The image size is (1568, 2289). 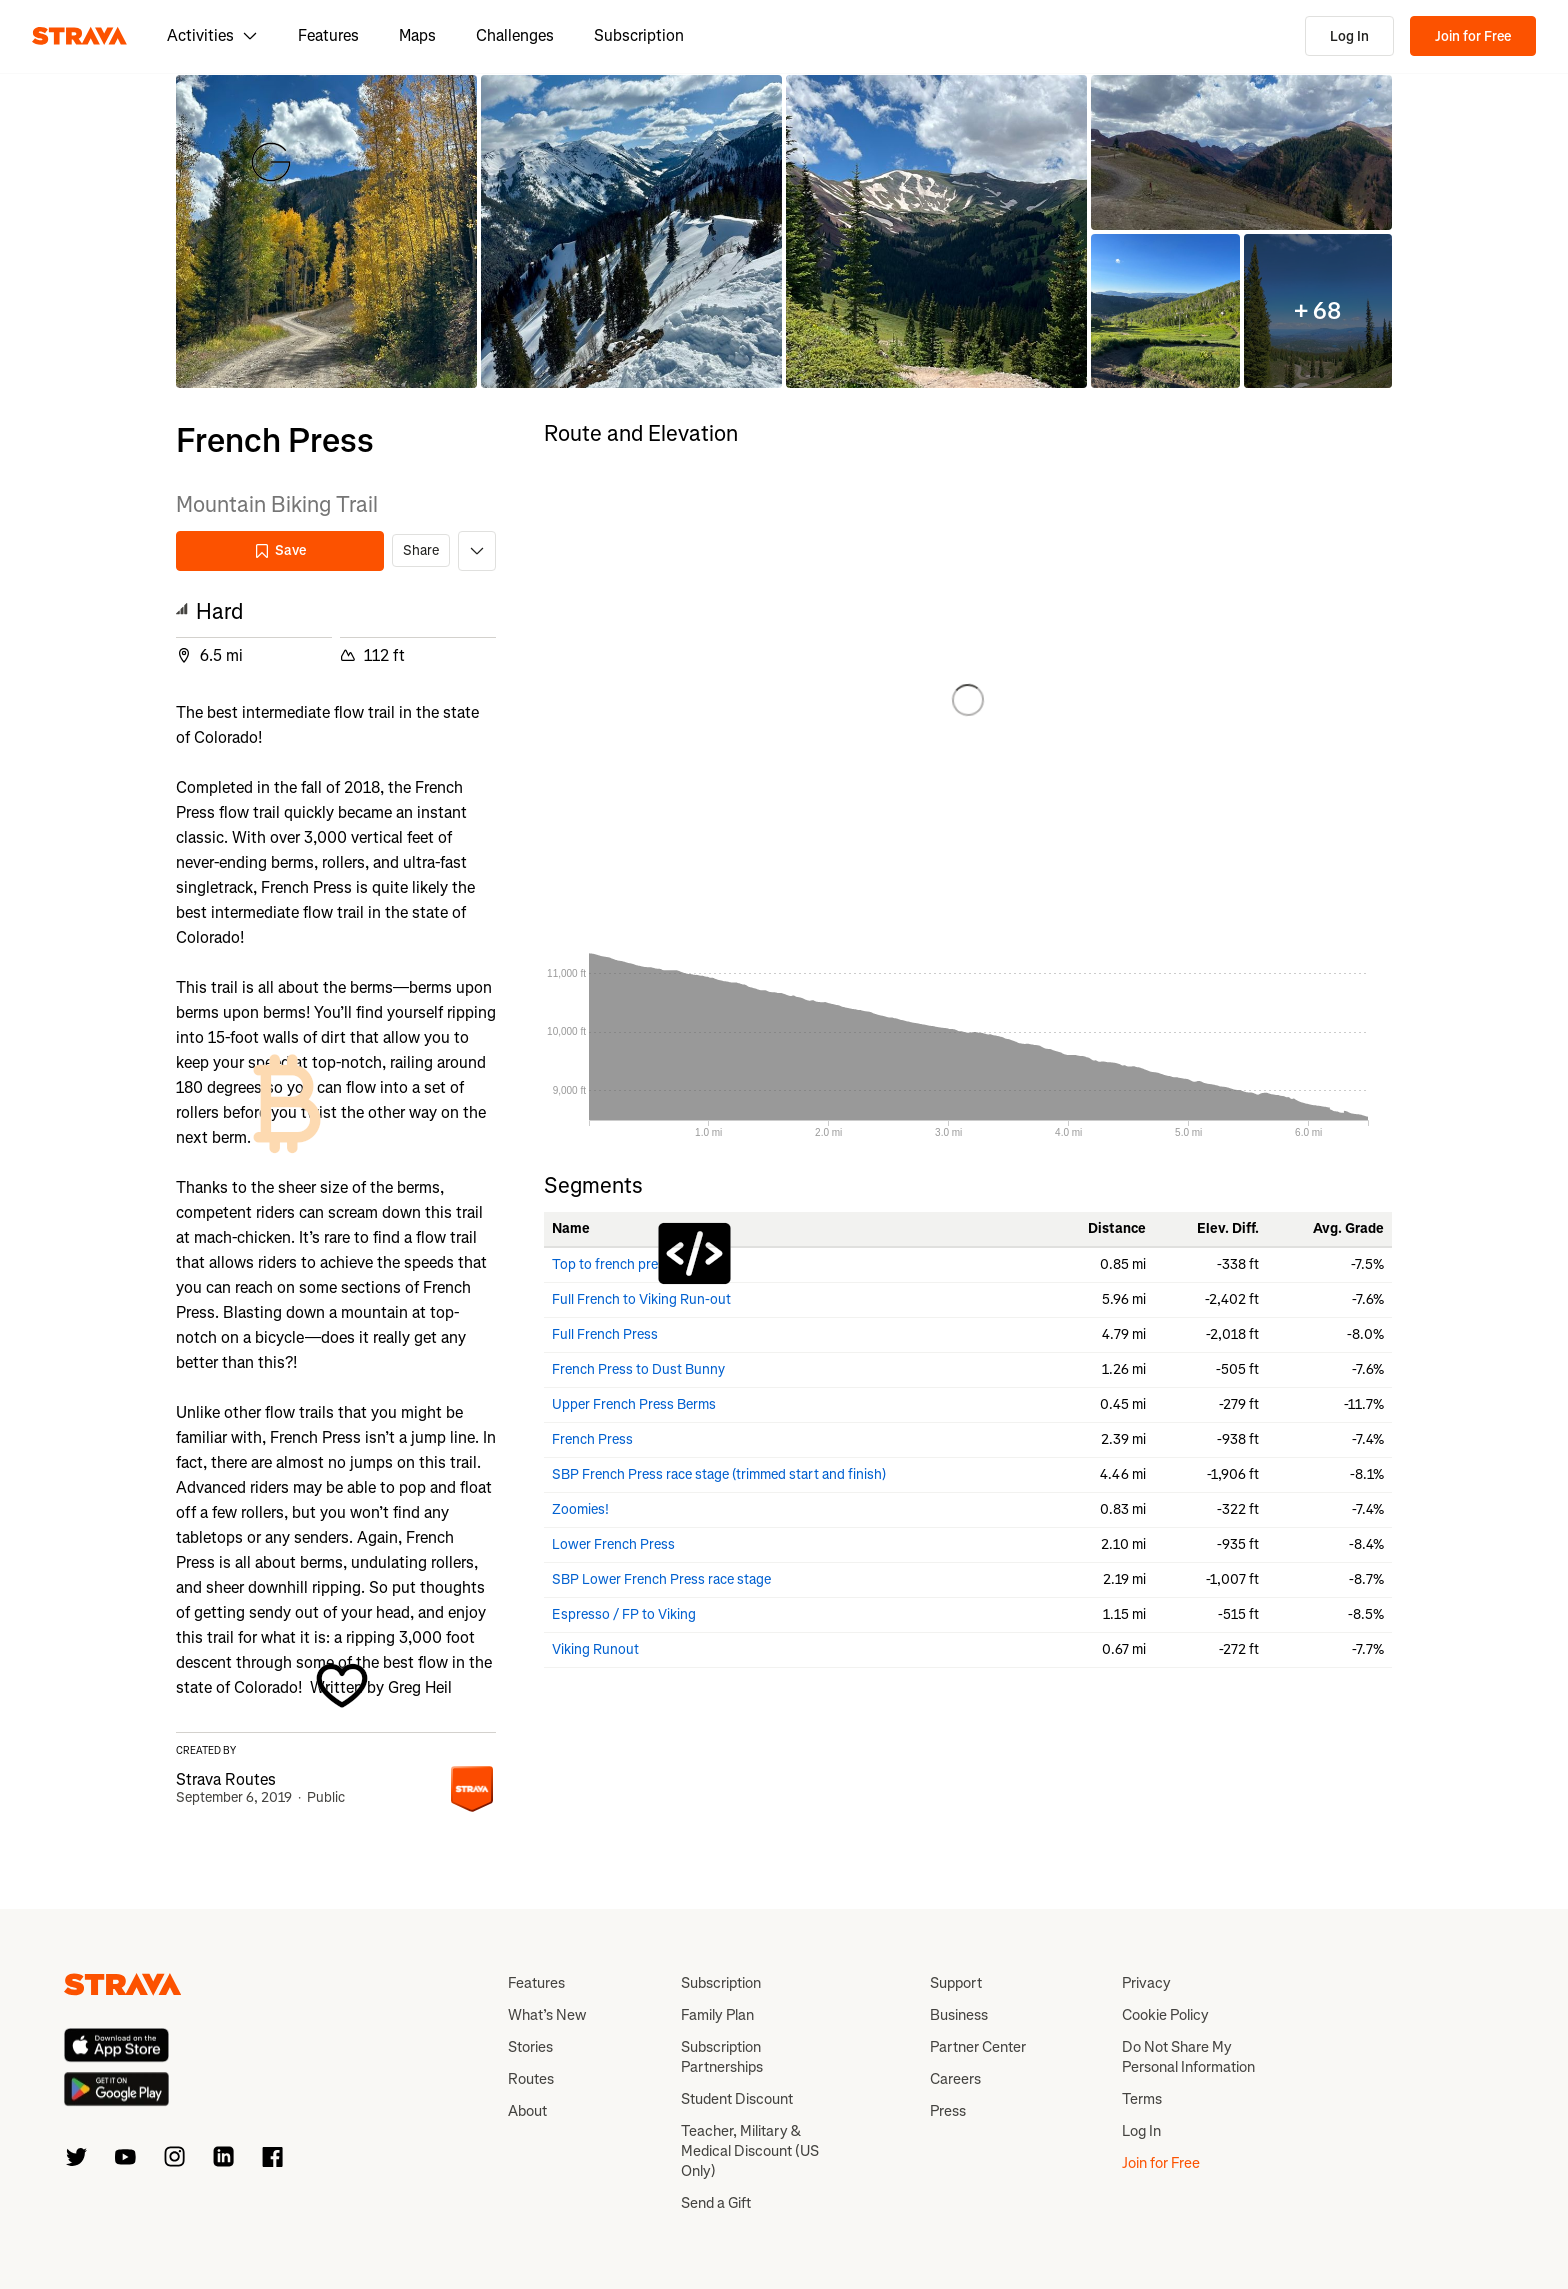 What do you see at coordinates (271, 162) in the screenshot?
I see `sign in with Google` at bounding box center [271, 162].